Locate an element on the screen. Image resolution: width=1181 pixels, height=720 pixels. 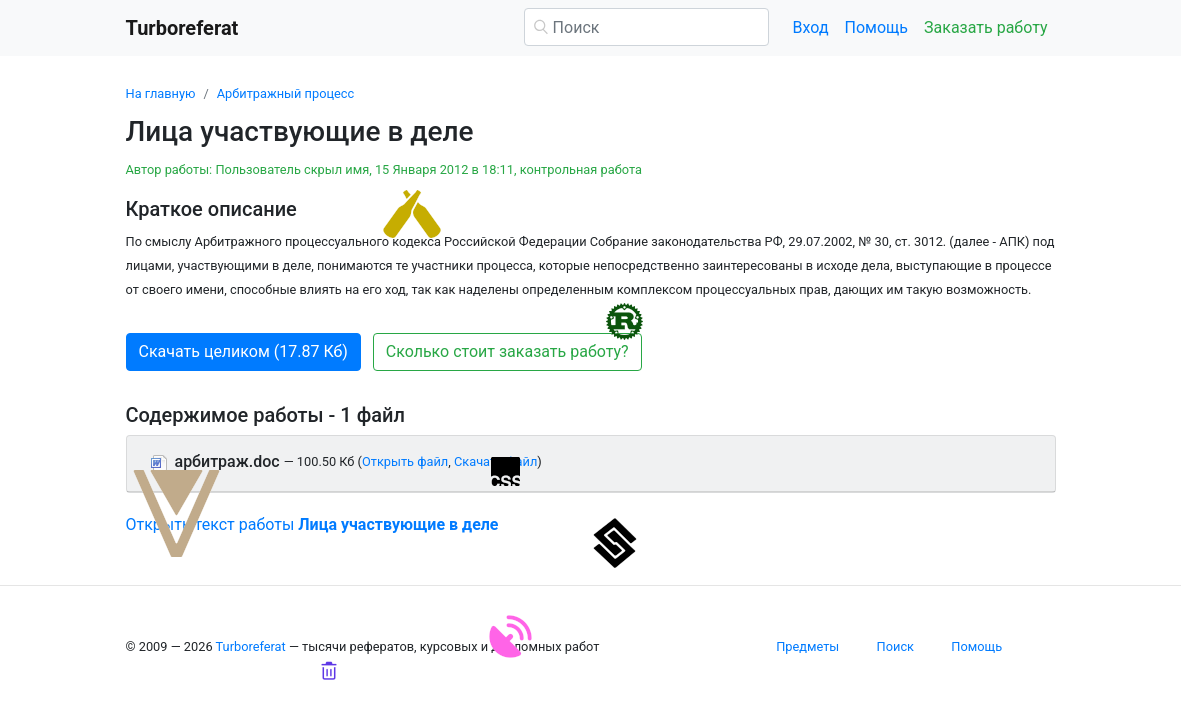
open the ReVanced app is located at coordinates (176, 513).